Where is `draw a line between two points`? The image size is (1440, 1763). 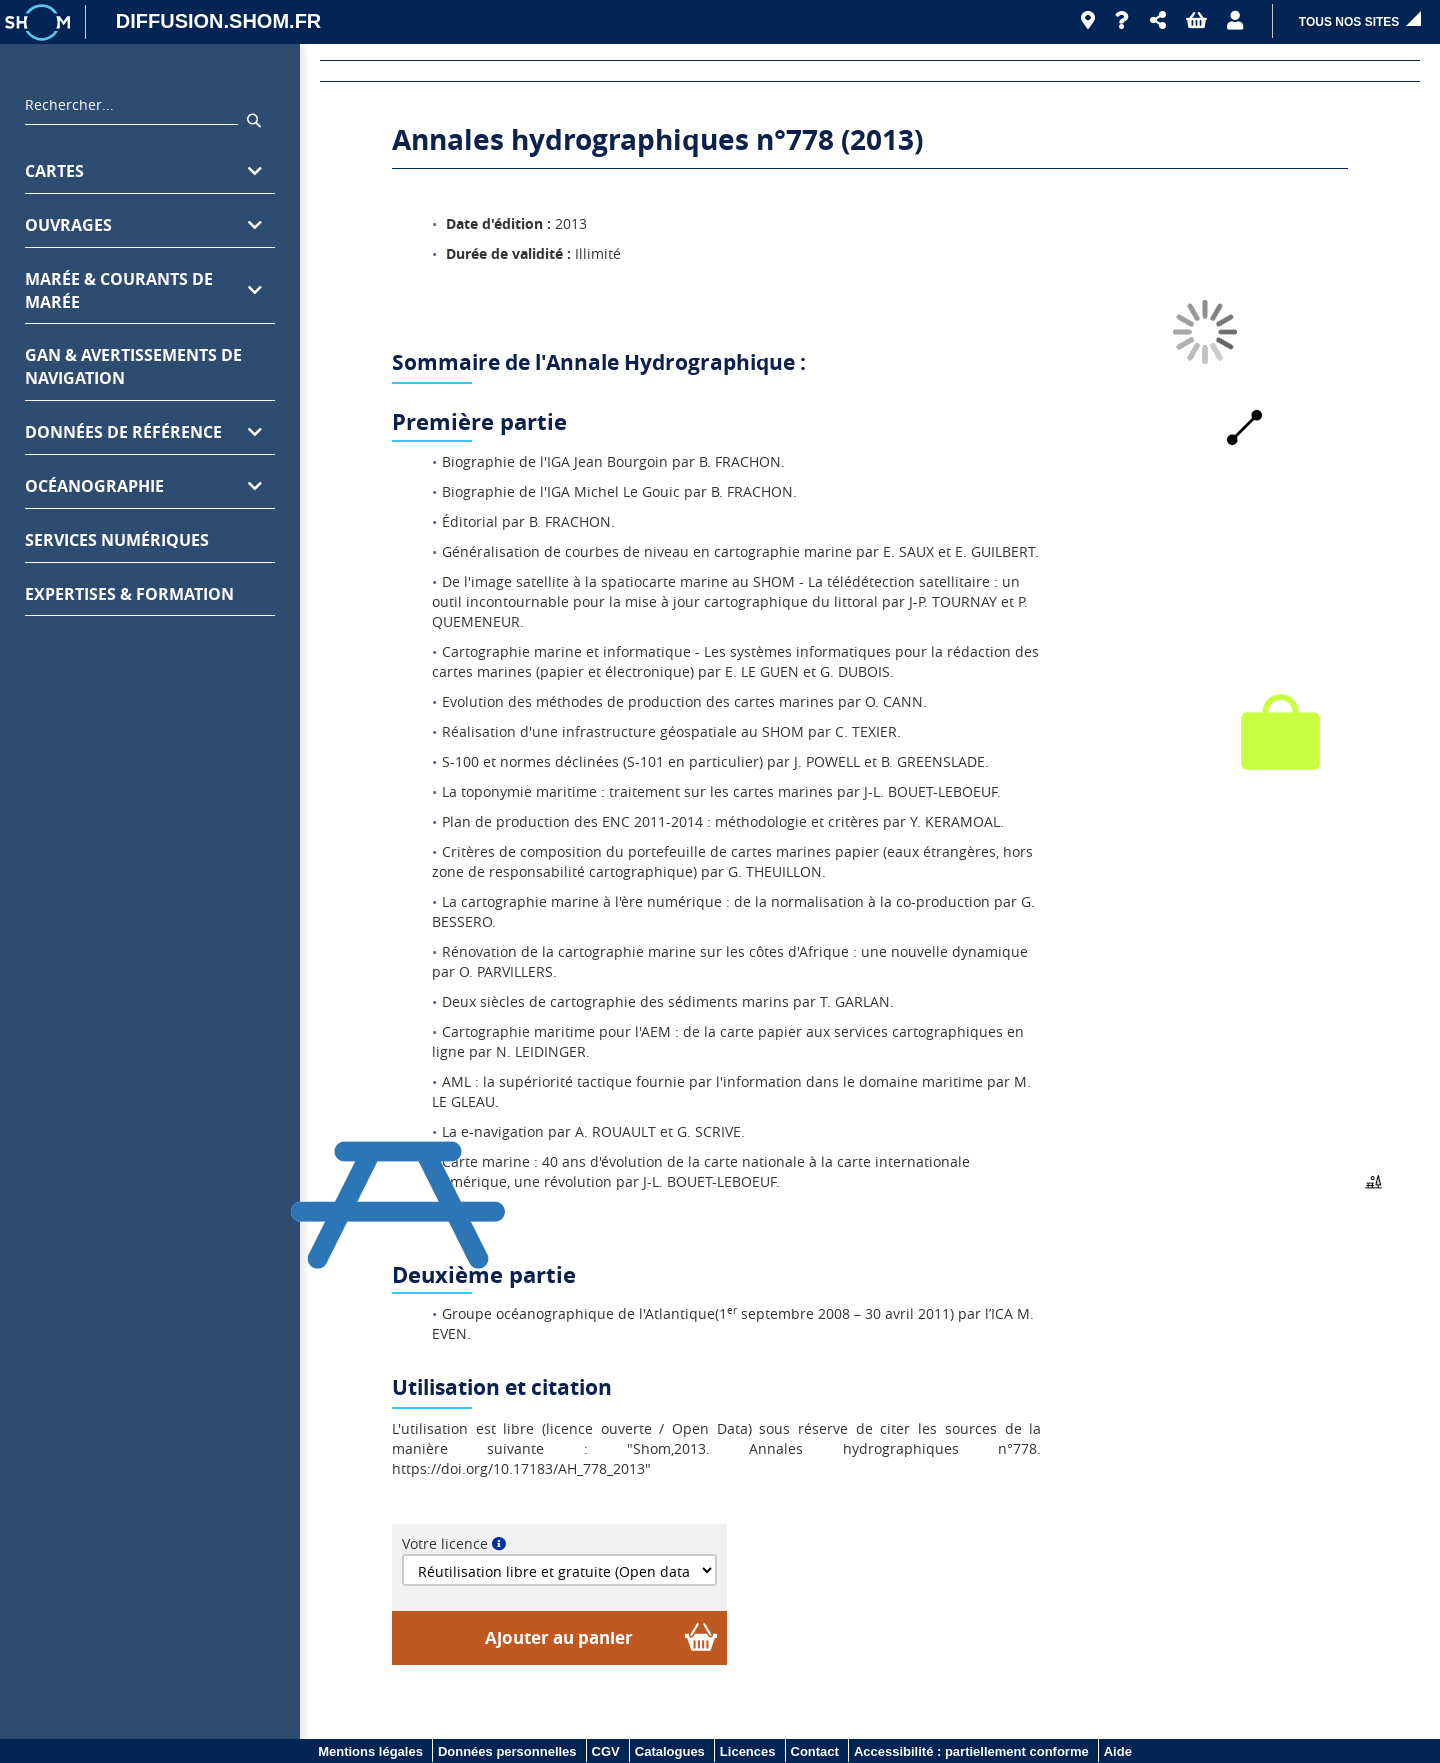 draw a line between two points is located at coordinates (1244, 427).